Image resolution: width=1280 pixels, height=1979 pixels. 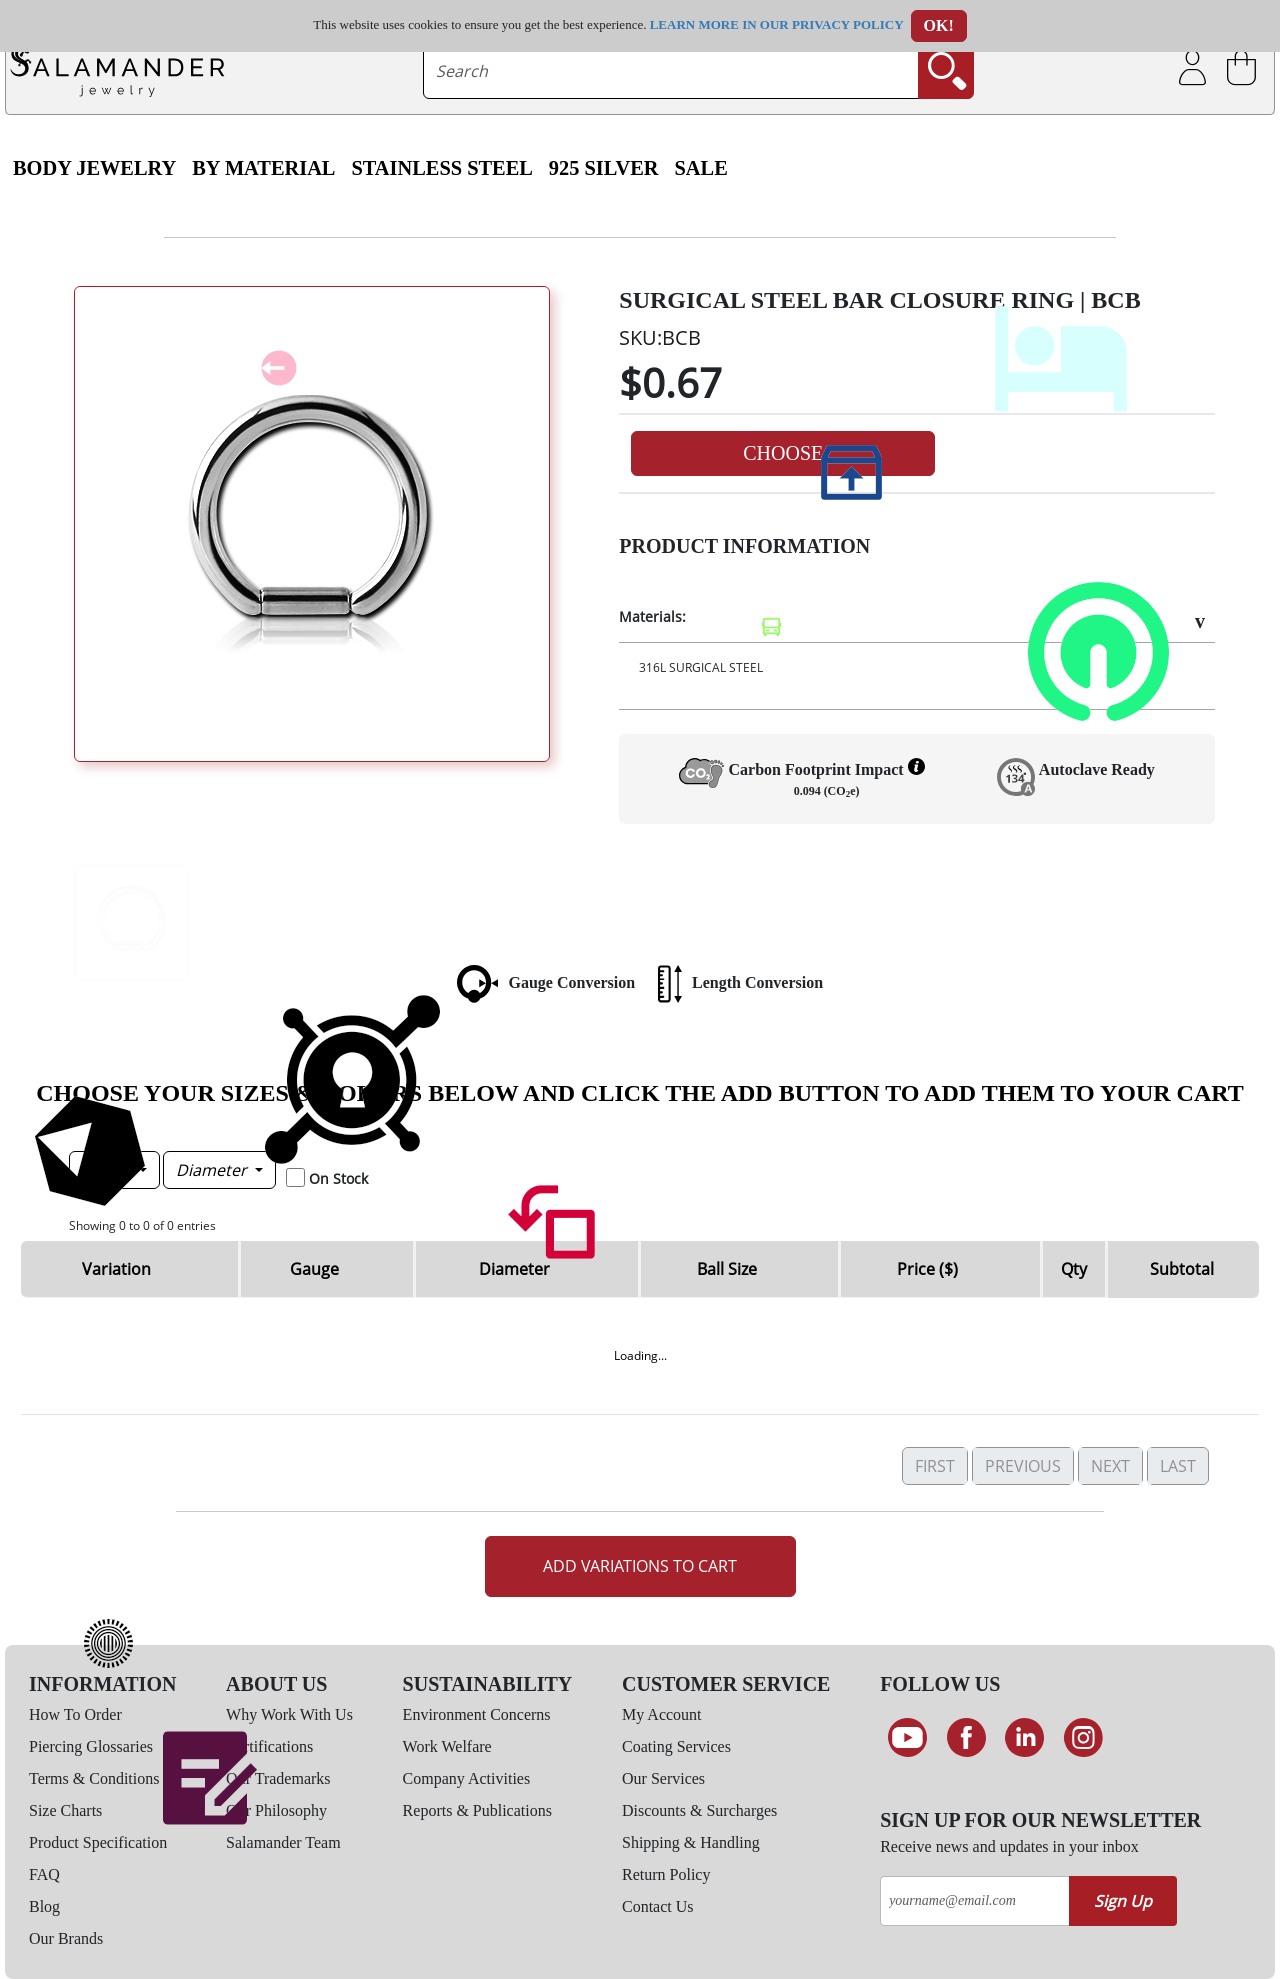 I want to click on open Qwiklabs learning platform, so click(x=1098, y=651).